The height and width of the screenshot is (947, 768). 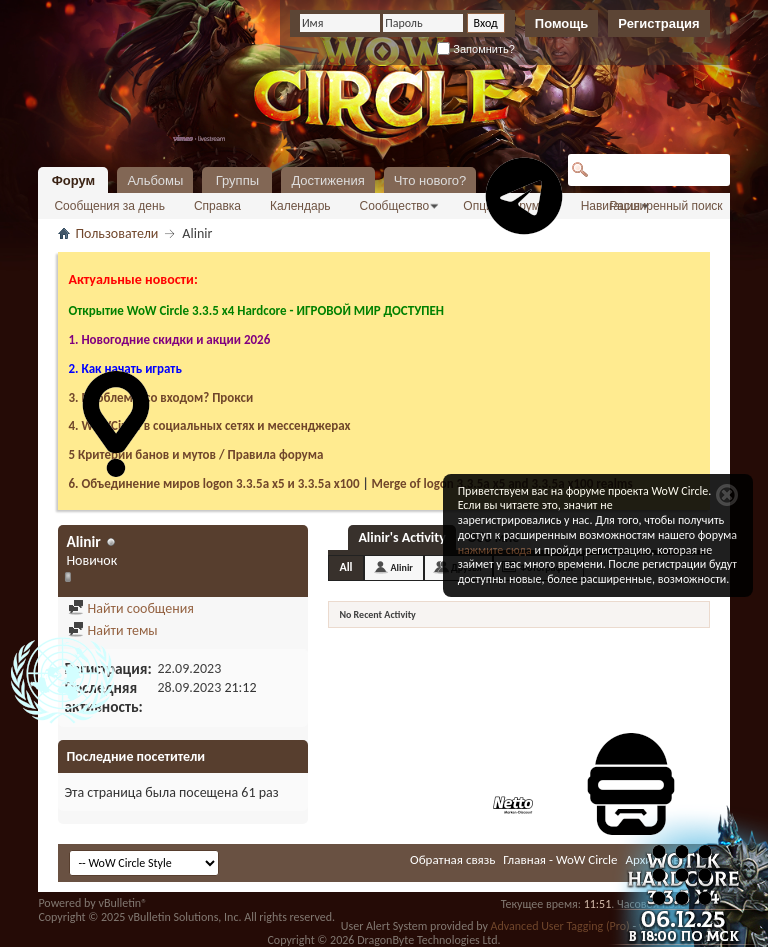 What do you see at coordinates (62, 680) in the screenshot?
I see `united nations official logo` at bounding box center [62, 680].